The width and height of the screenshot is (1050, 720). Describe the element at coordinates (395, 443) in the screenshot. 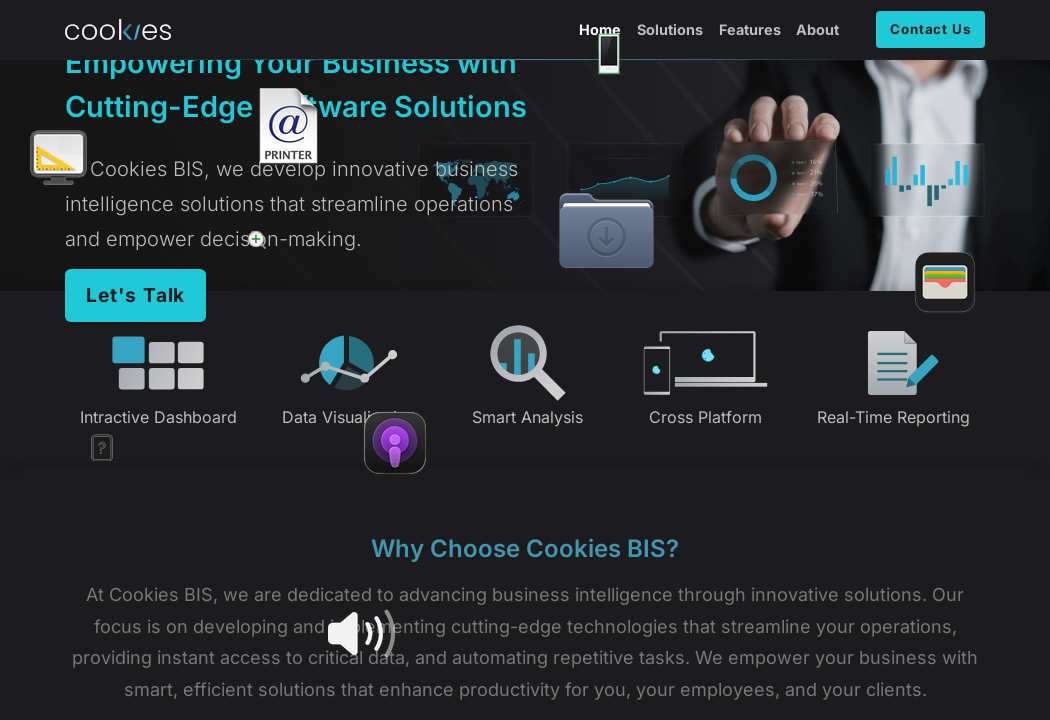

I see `open the podcasts app` at that location.